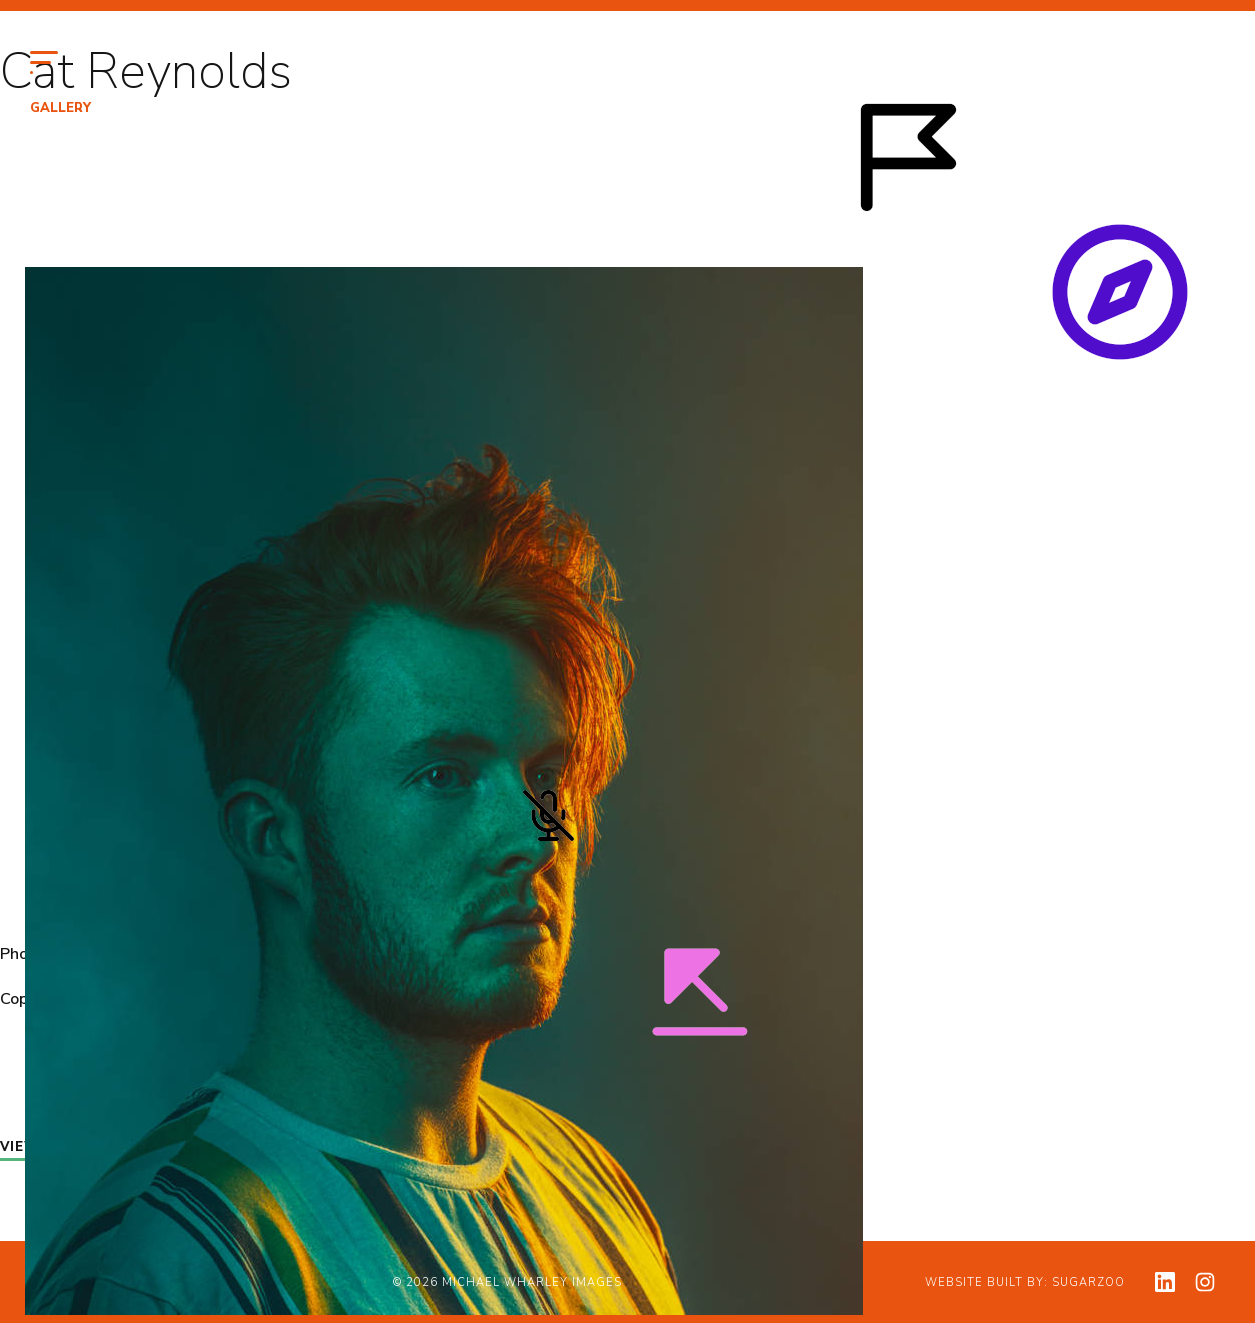 The image size is (1255, 1323). Describe the element at coordinates (548, 815) in the screenshot. I see `mute your microphone` at that location.